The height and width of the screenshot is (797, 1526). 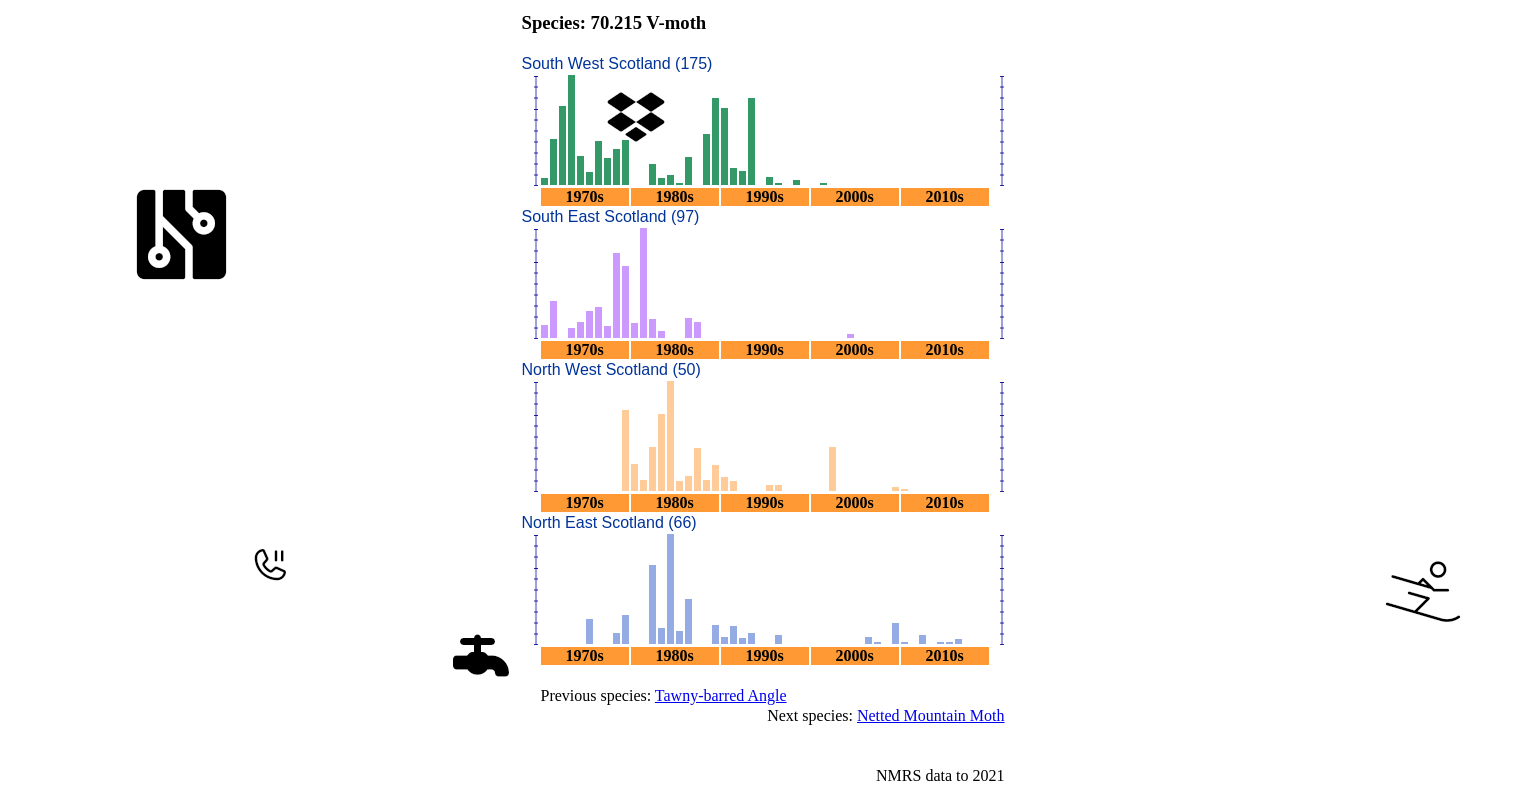 What do you see at coordinates (181, 234) in the screenshot?
I see `access hardware or circuit settings` at bounding box center [181, 234].